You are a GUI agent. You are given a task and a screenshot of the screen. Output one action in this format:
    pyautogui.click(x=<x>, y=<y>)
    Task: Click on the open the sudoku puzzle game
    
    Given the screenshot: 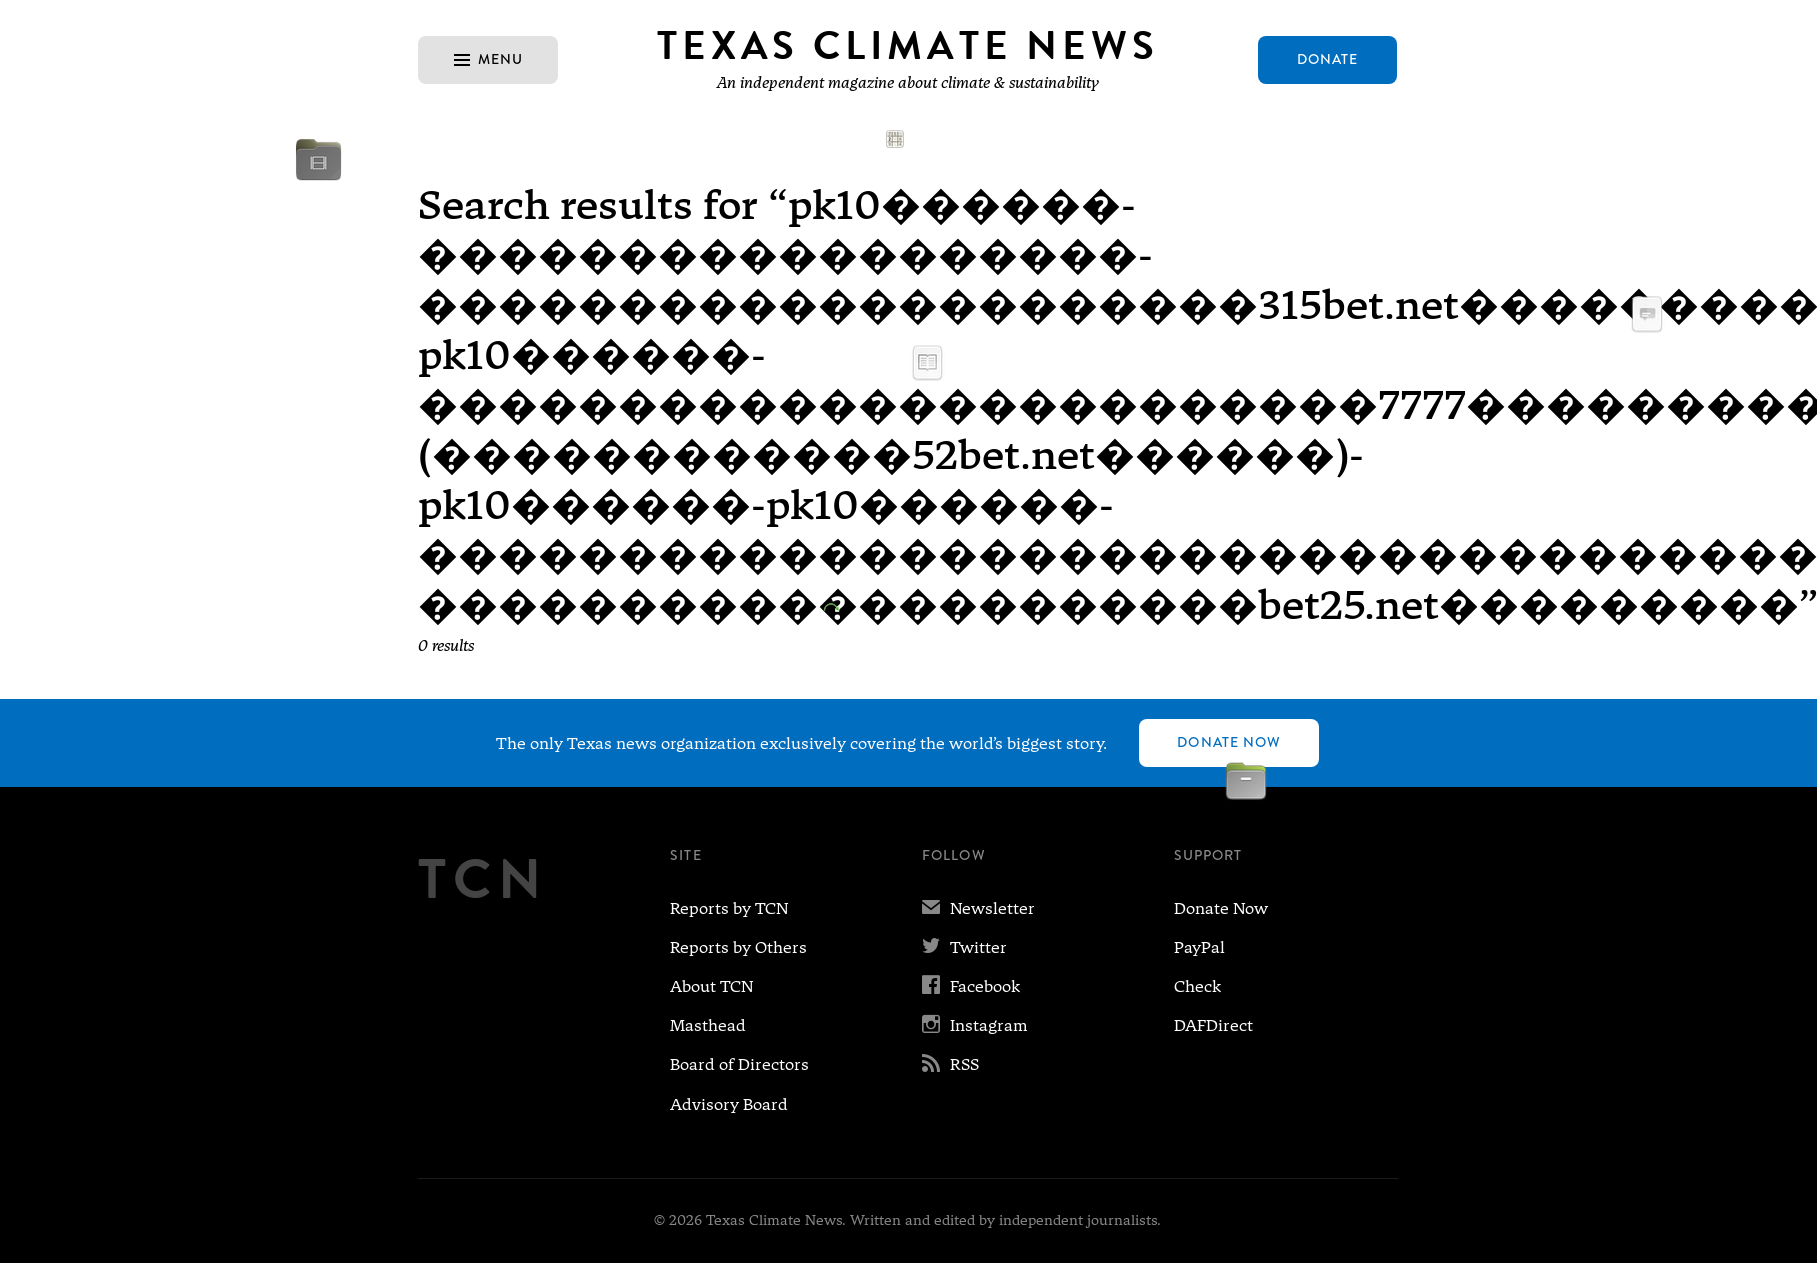 What is the action you would take?
    pyautogui.click(x=895, y=139)
    